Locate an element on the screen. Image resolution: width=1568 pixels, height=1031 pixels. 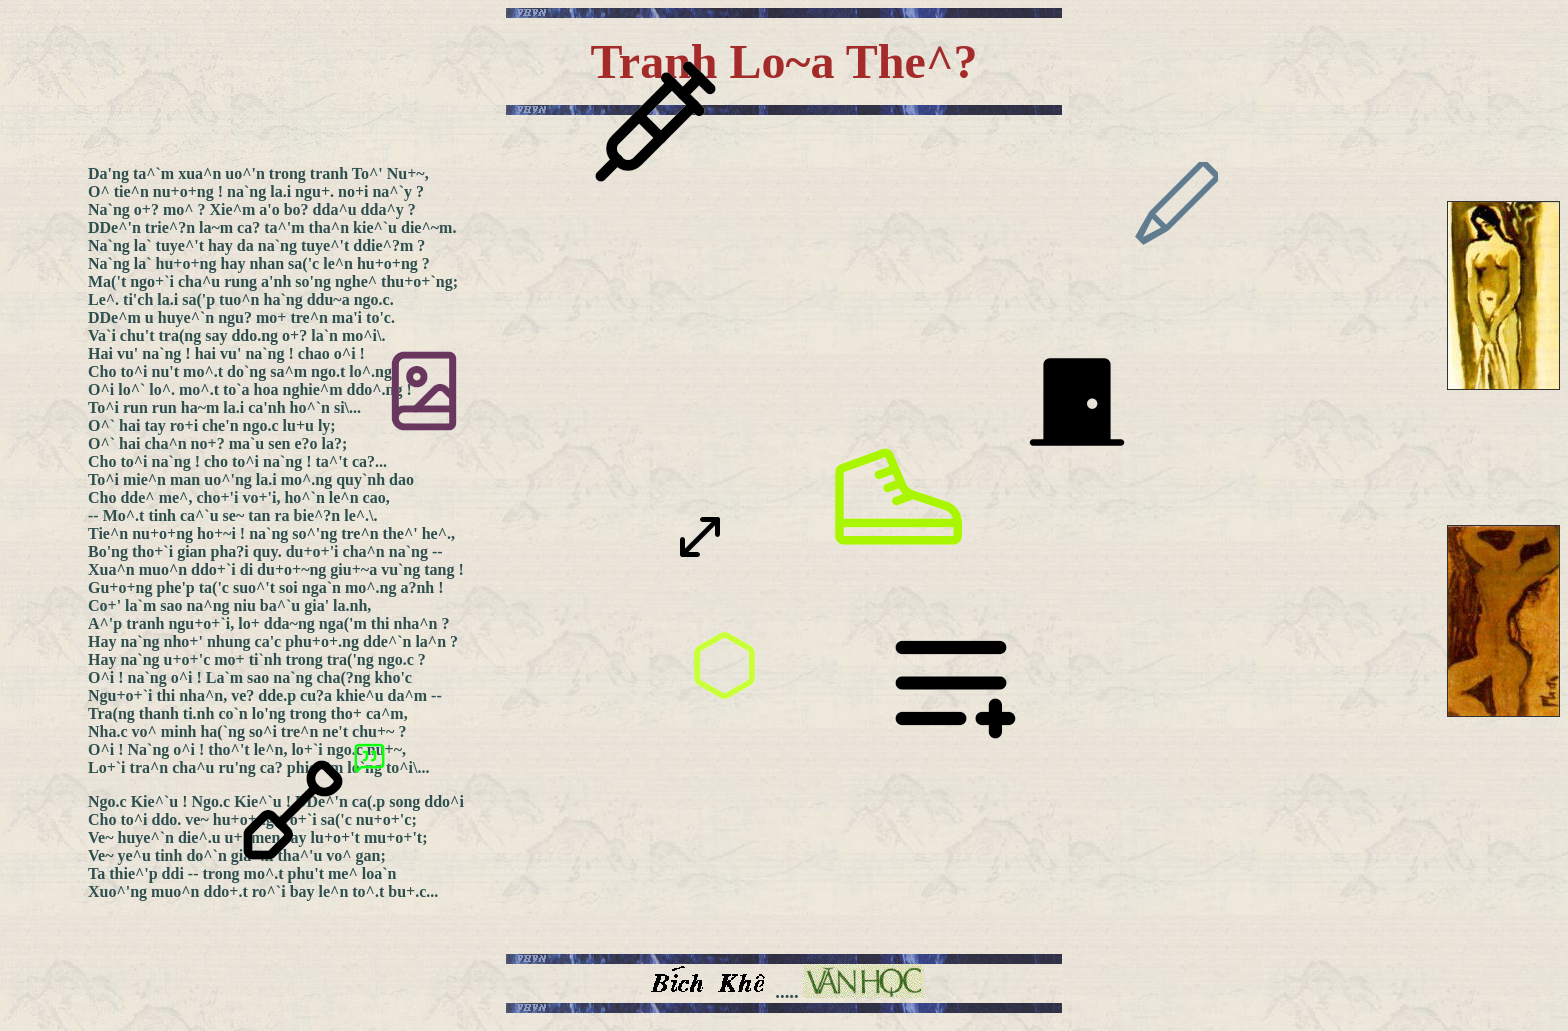
access medical or health-related features is located at coordinates (655, 121).